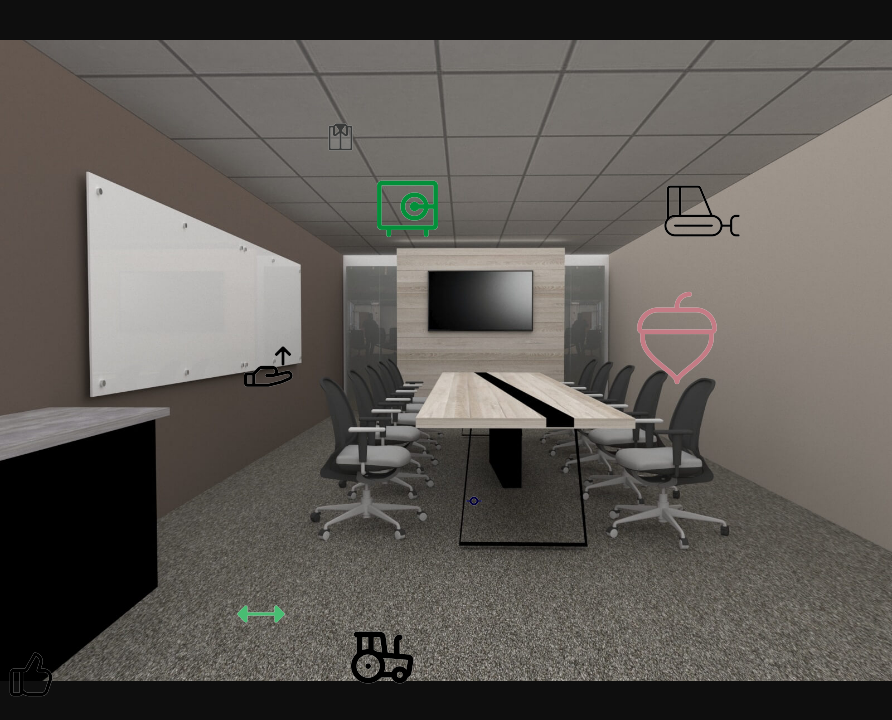  Describe the element at coordinates (474, 501) in the screenshot. I see `view commit history` at that location.